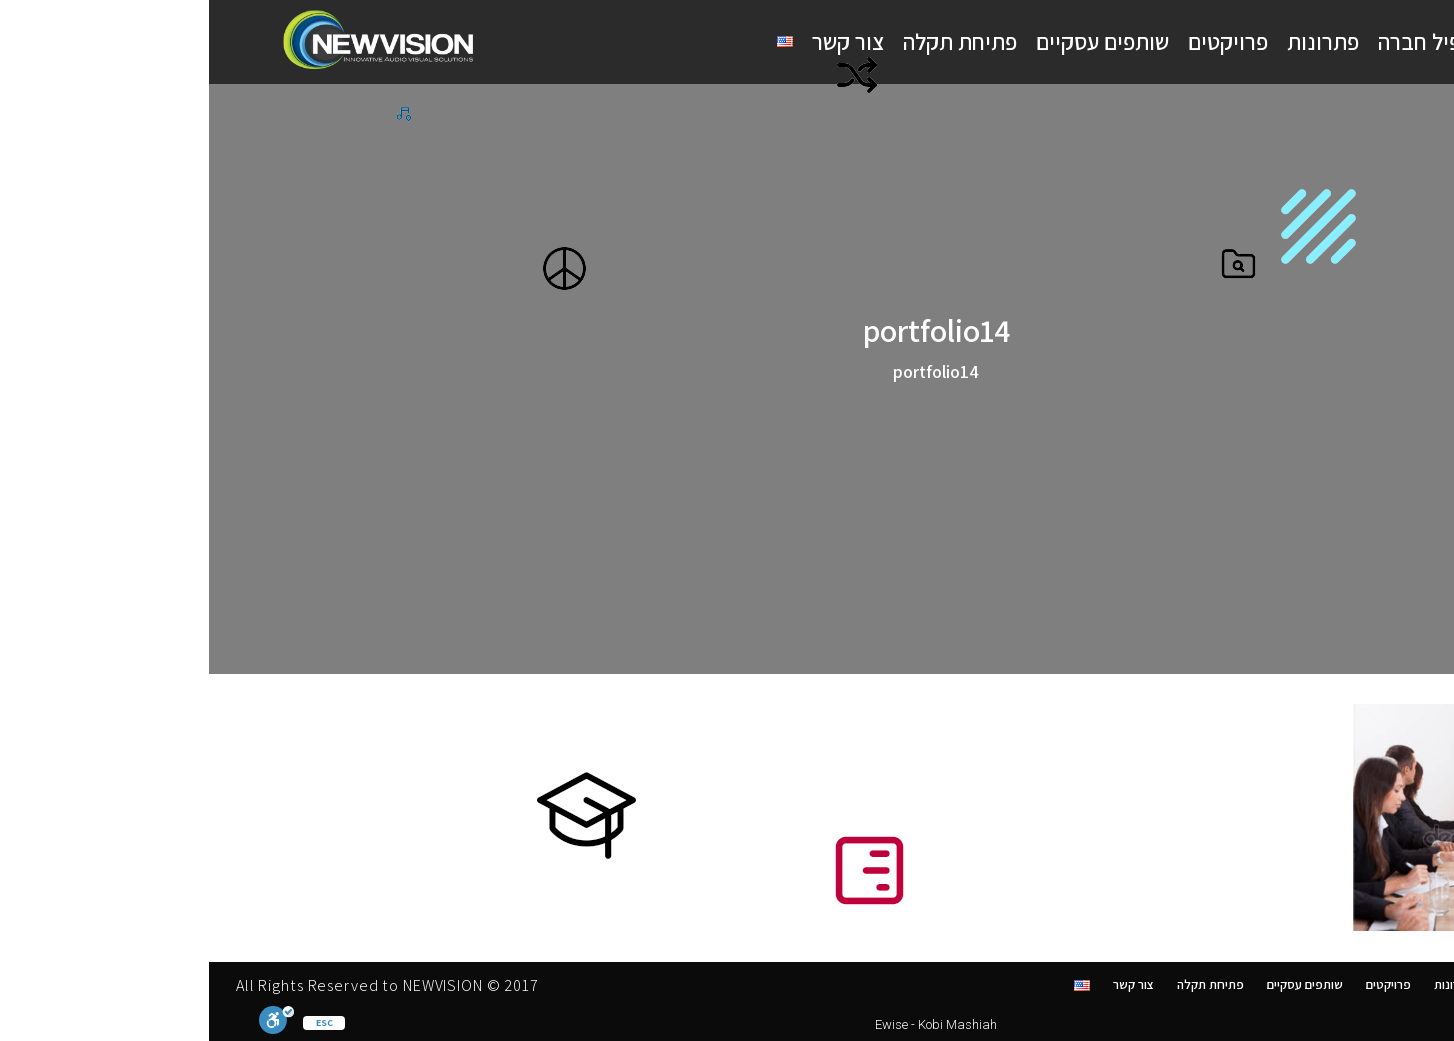 The image size is (1454, 1041). I want to click on view music tagged with a location, so click(403, 113).